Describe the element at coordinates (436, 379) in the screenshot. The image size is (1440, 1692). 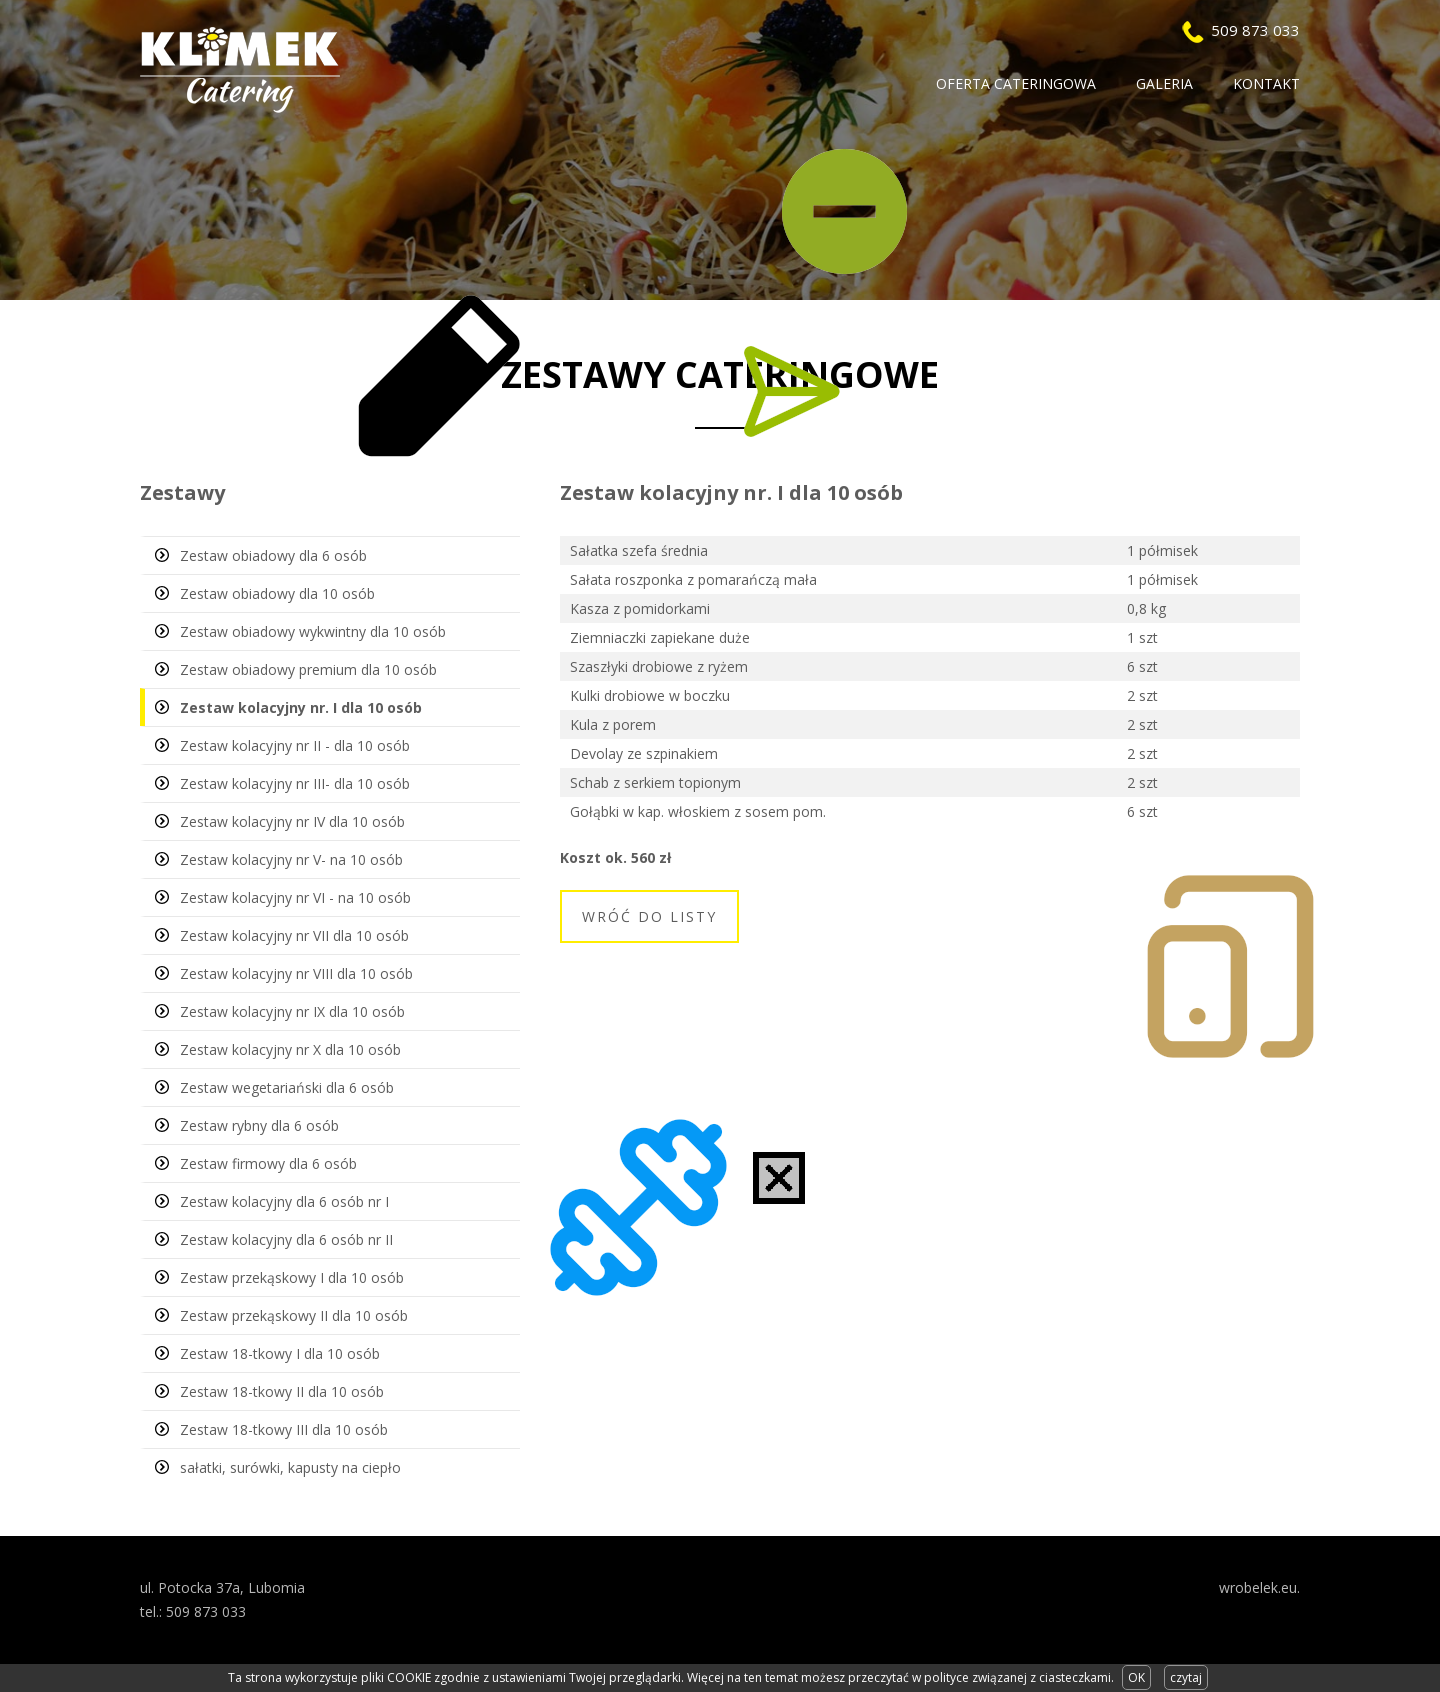
I see `edit content or text` at that location.